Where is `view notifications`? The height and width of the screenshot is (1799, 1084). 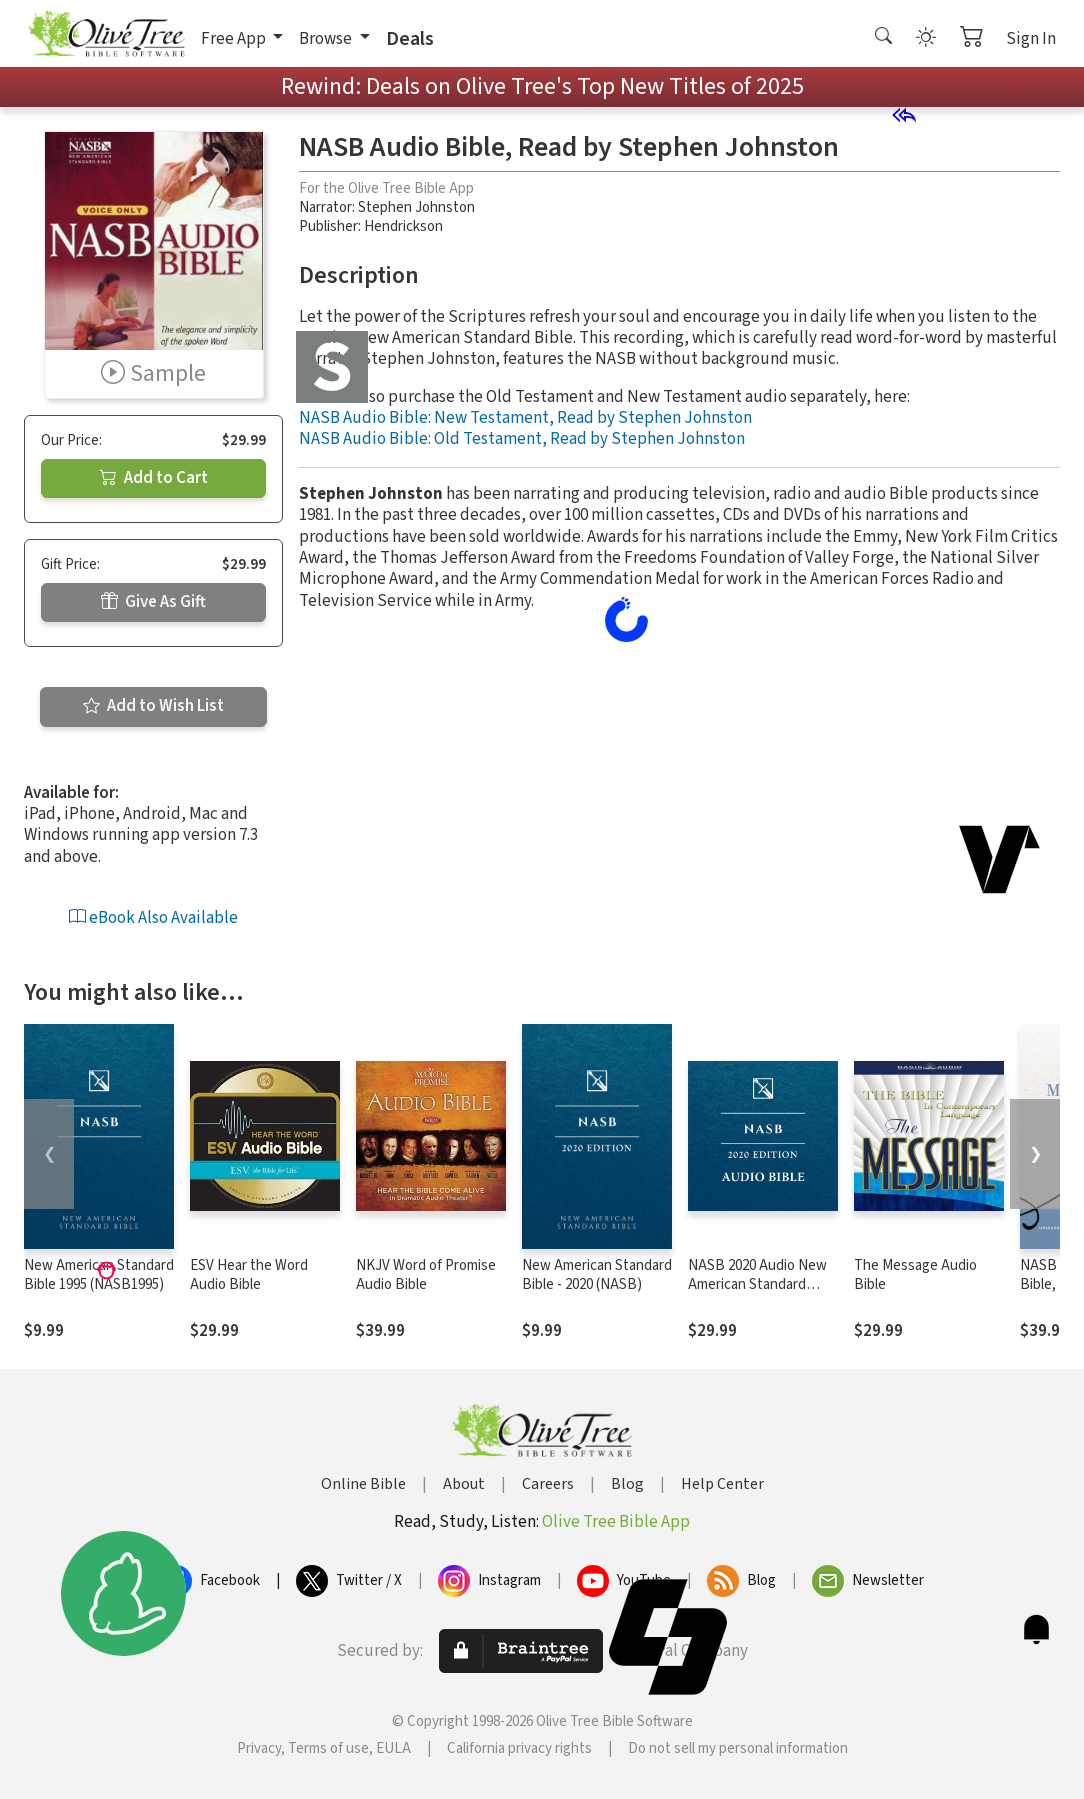 view notifications is located at coordinates (1036, 1628).